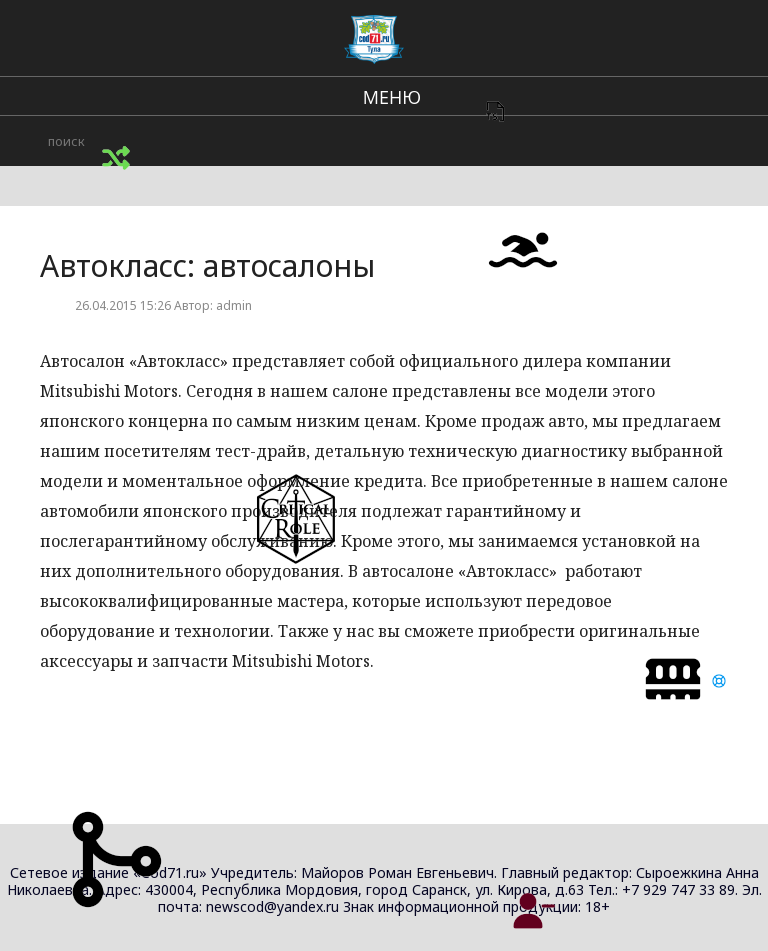  I want to click on merge a branch into the main codebase, so click(113, 859).